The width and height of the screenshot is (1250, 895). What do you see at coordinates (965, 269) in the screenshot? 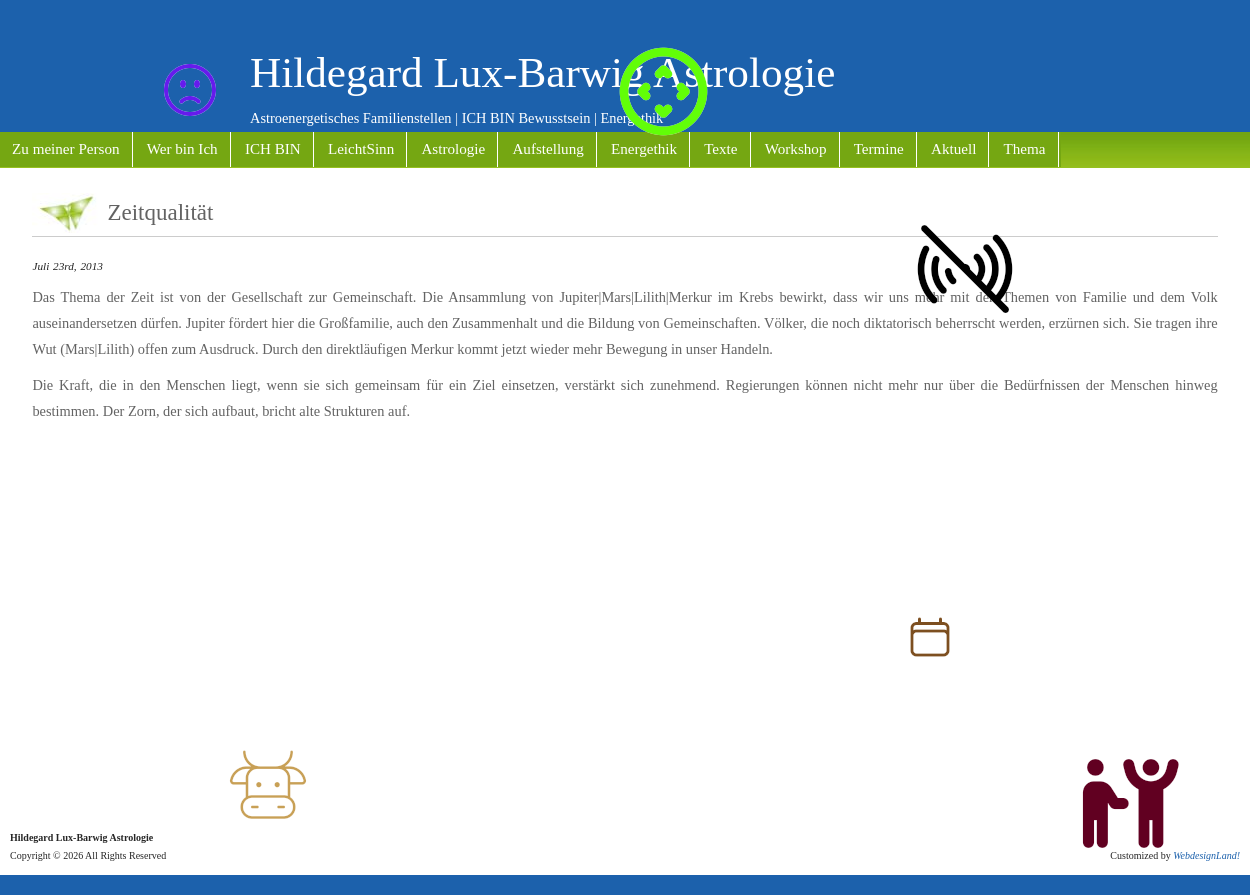
I see `no signal or connection unavailable` at bounding box center [965, 269].